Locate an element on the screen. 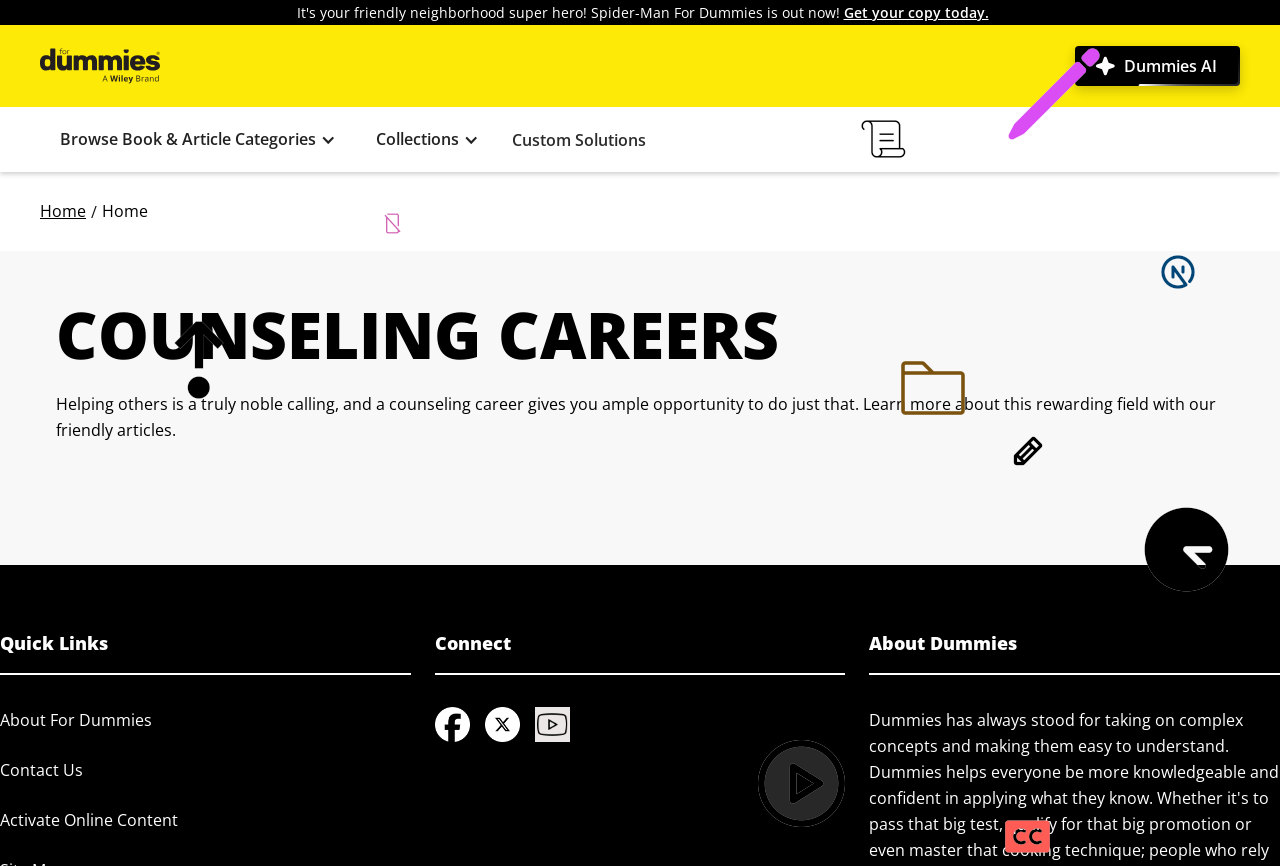 The image size is (1280, 866). open folder to view files is located at coordinates (933, 388).